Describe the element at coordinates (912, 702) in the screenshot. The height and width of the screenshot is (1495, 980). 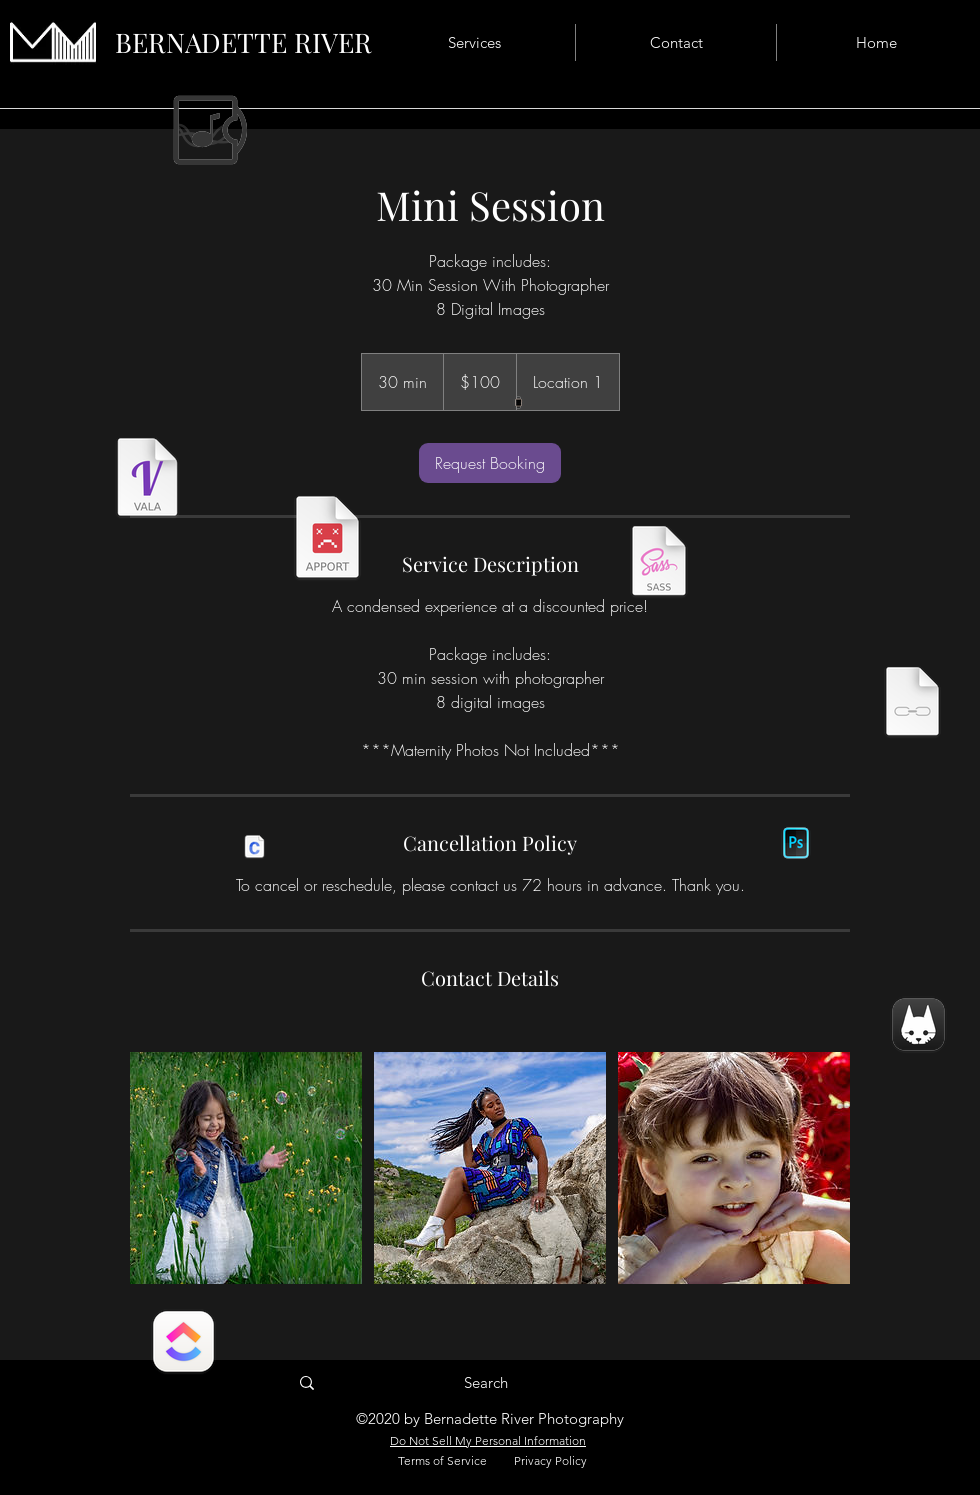
I see `a windows shortcut file (.lnk)` at that location.